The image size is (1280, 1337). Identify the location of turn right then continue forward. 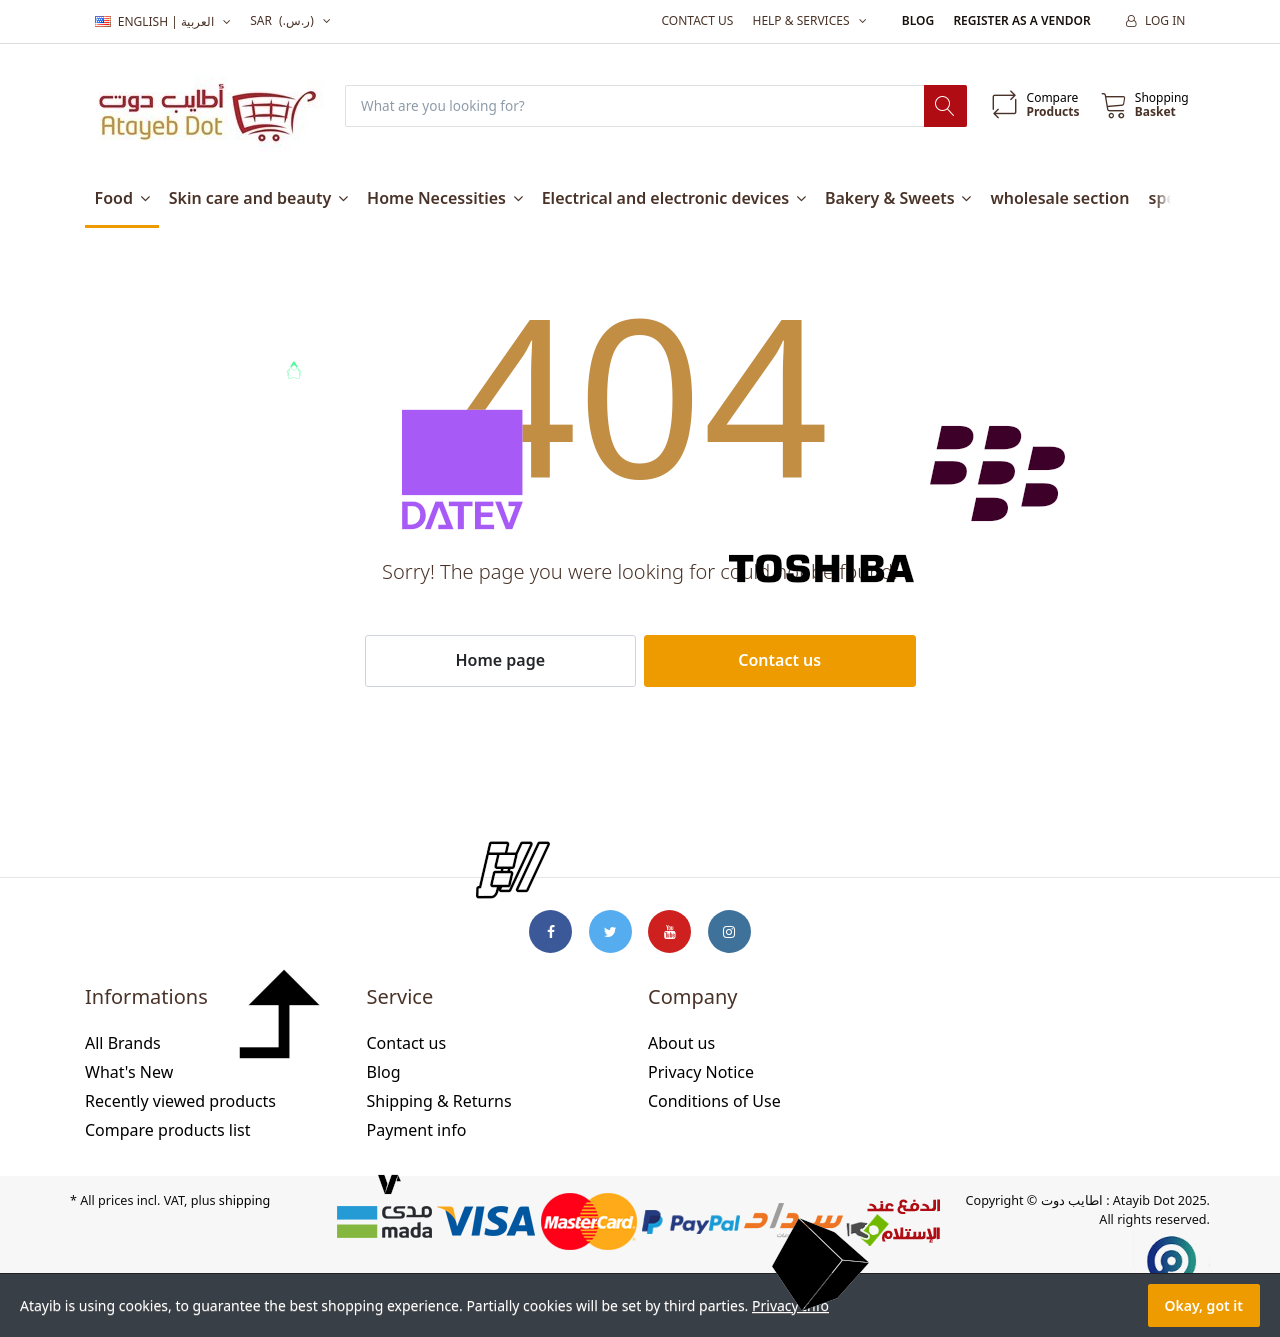
(278, 1019).